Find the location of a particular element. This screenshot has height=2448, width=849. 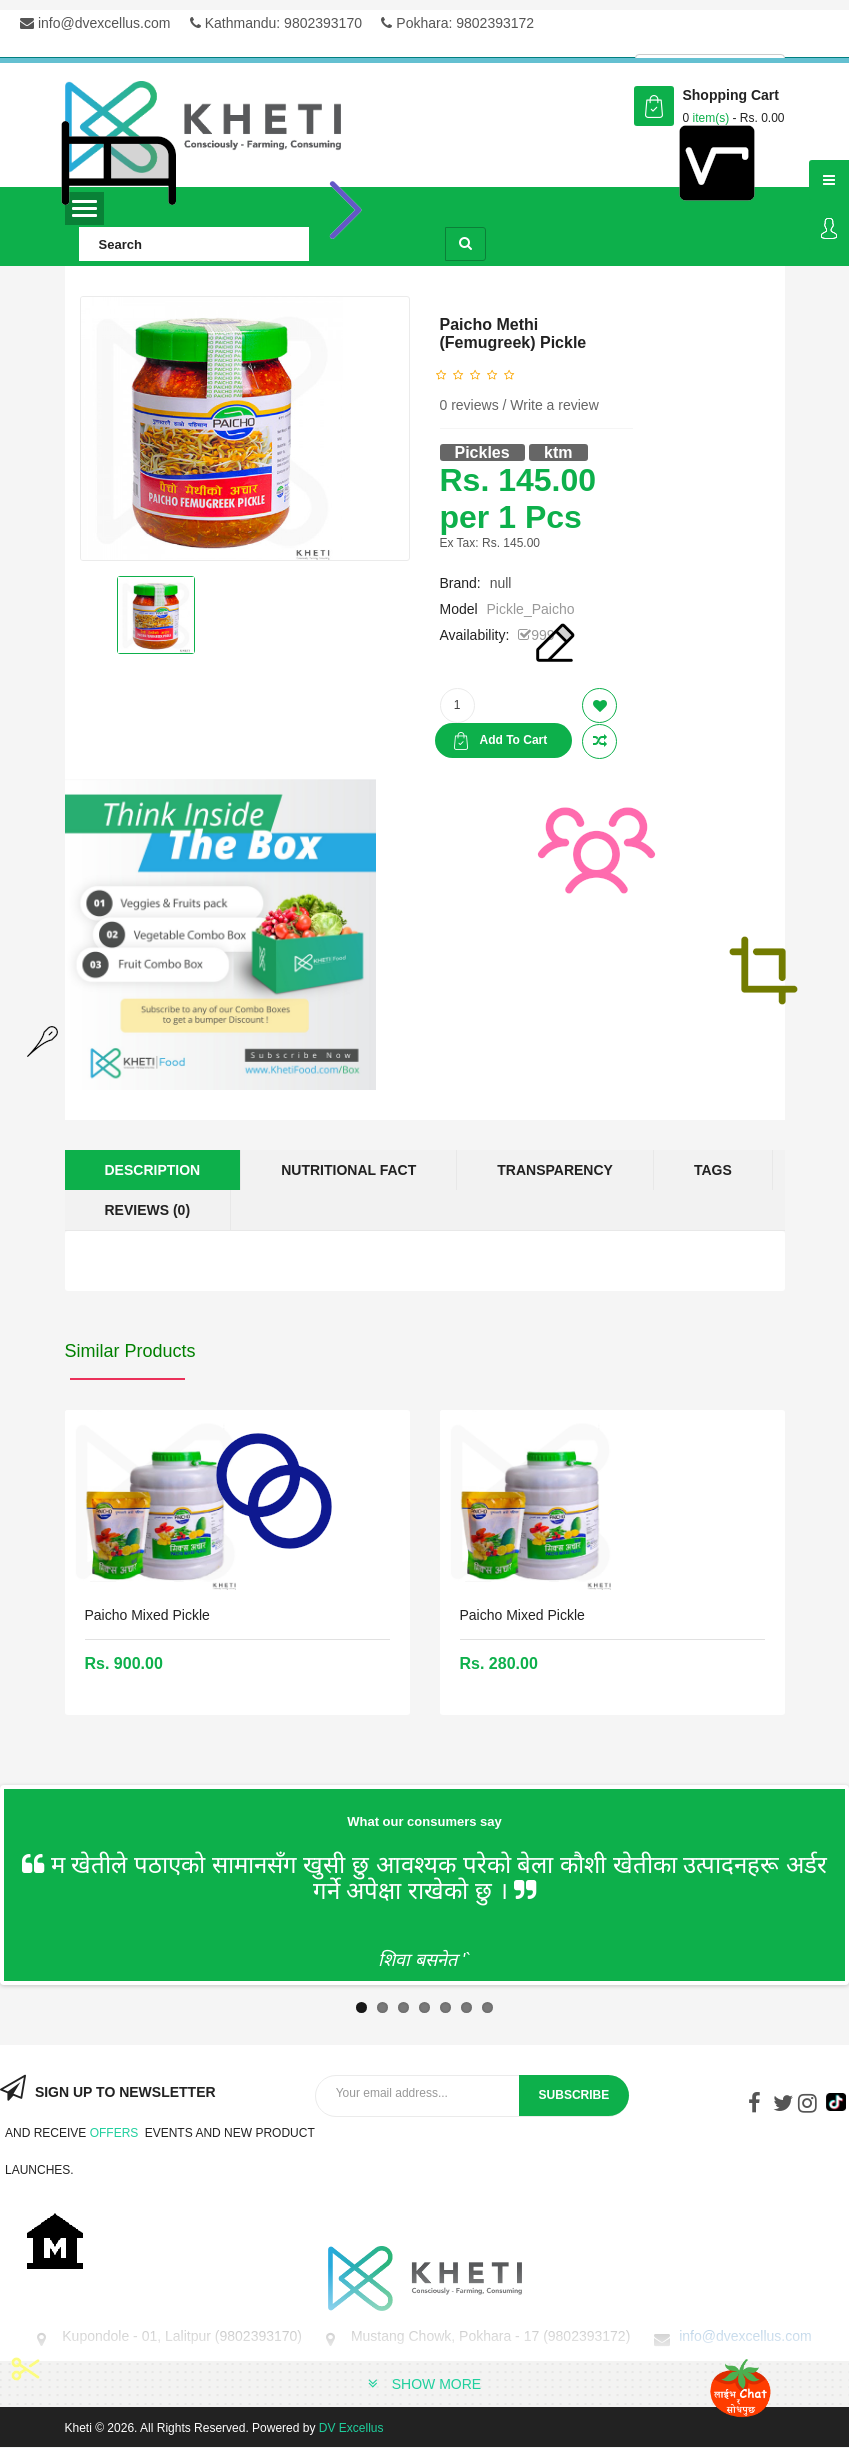

view hotel or accommodation options is located at coordinates (115, 163).